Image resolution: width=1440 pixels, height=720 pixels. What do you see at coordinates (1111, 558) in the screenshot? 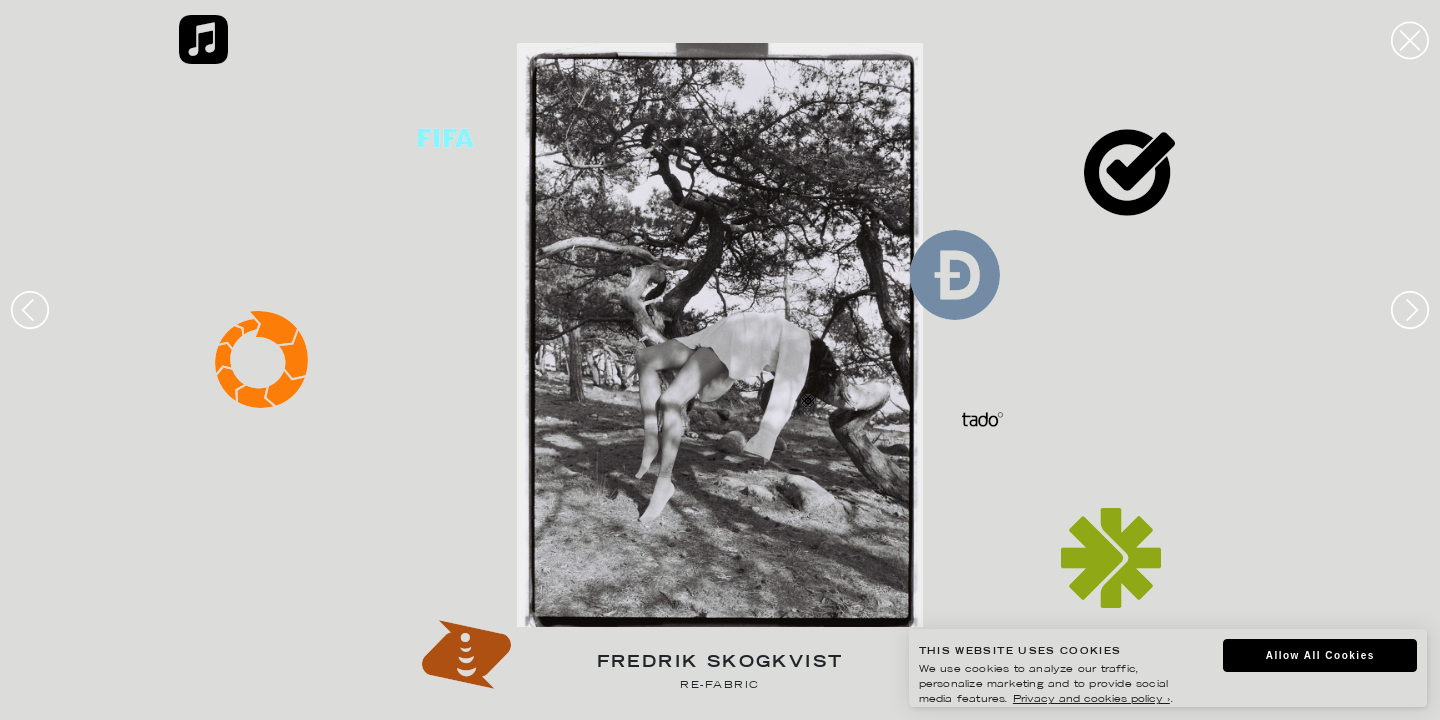
I see `open scalar API documentation` at bounding box center [1111, 558].